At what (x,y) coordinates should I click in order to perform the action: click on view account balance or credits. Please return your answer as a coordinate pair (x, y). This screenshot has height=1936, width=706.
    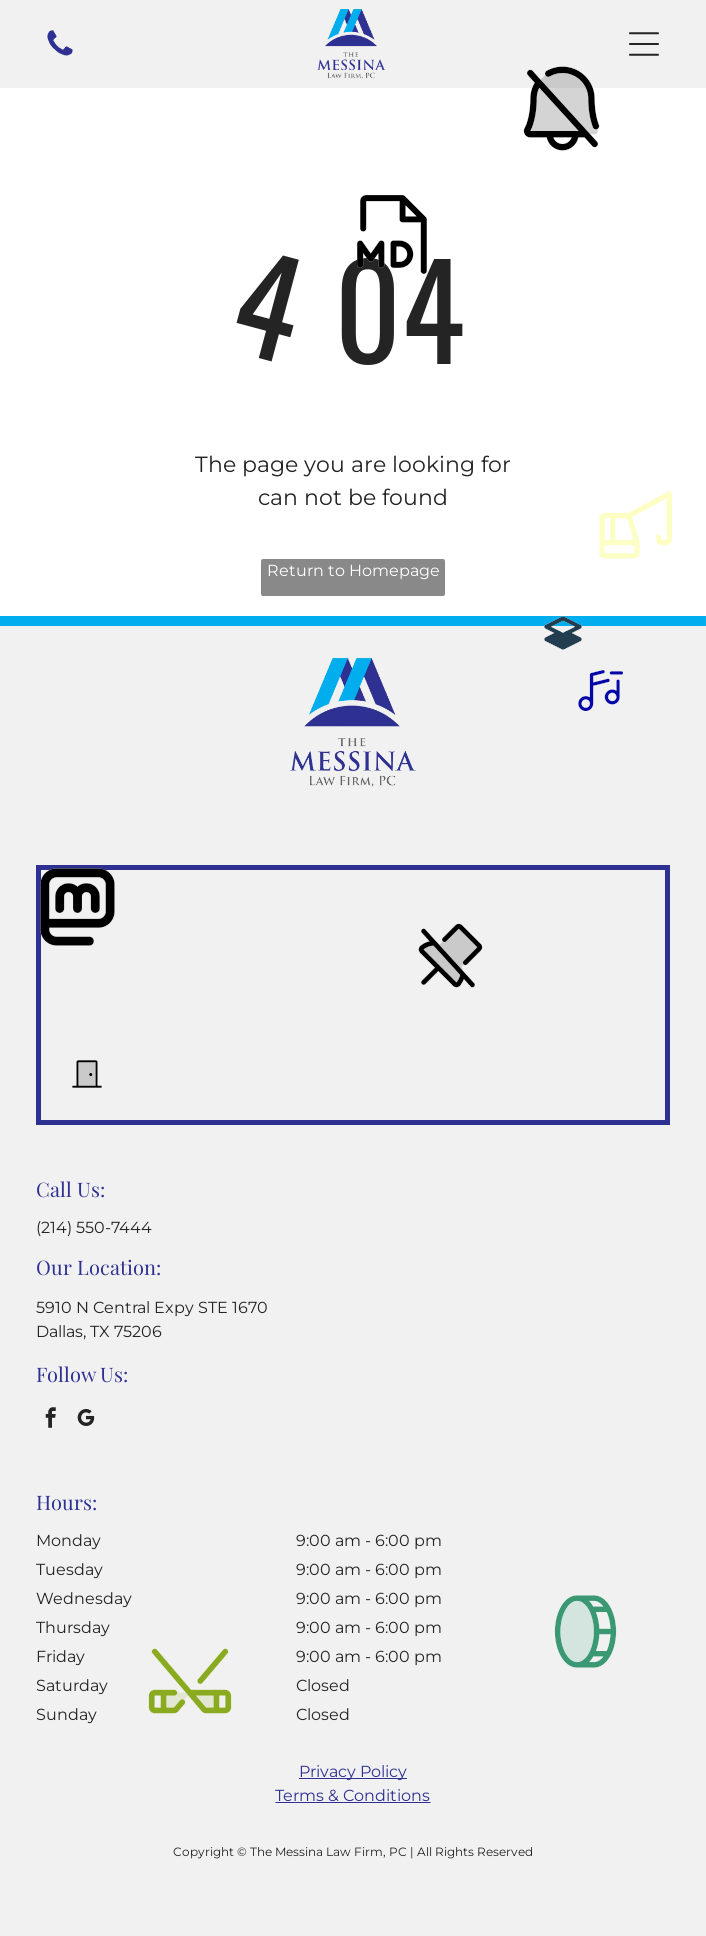
    Looking at the image, I should click on (585, 1631).